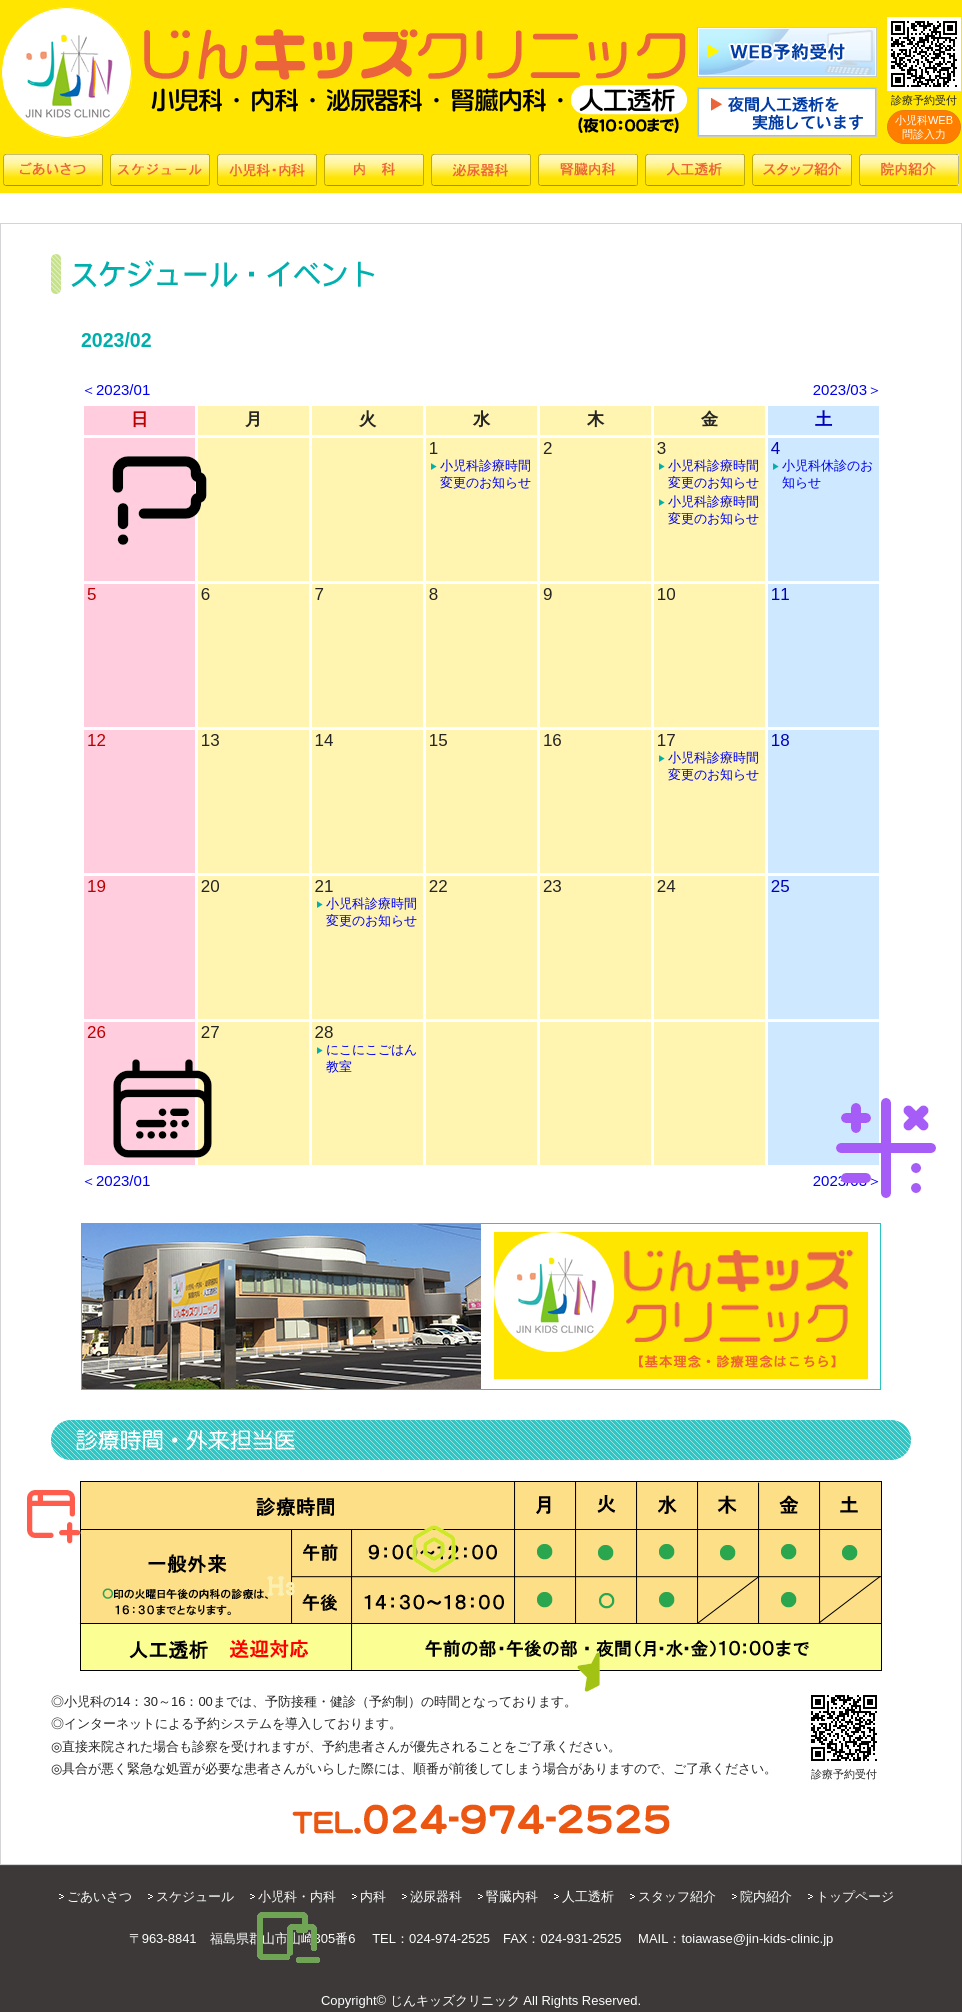  I want to click on remove a device from your account, so click(287, 1939).